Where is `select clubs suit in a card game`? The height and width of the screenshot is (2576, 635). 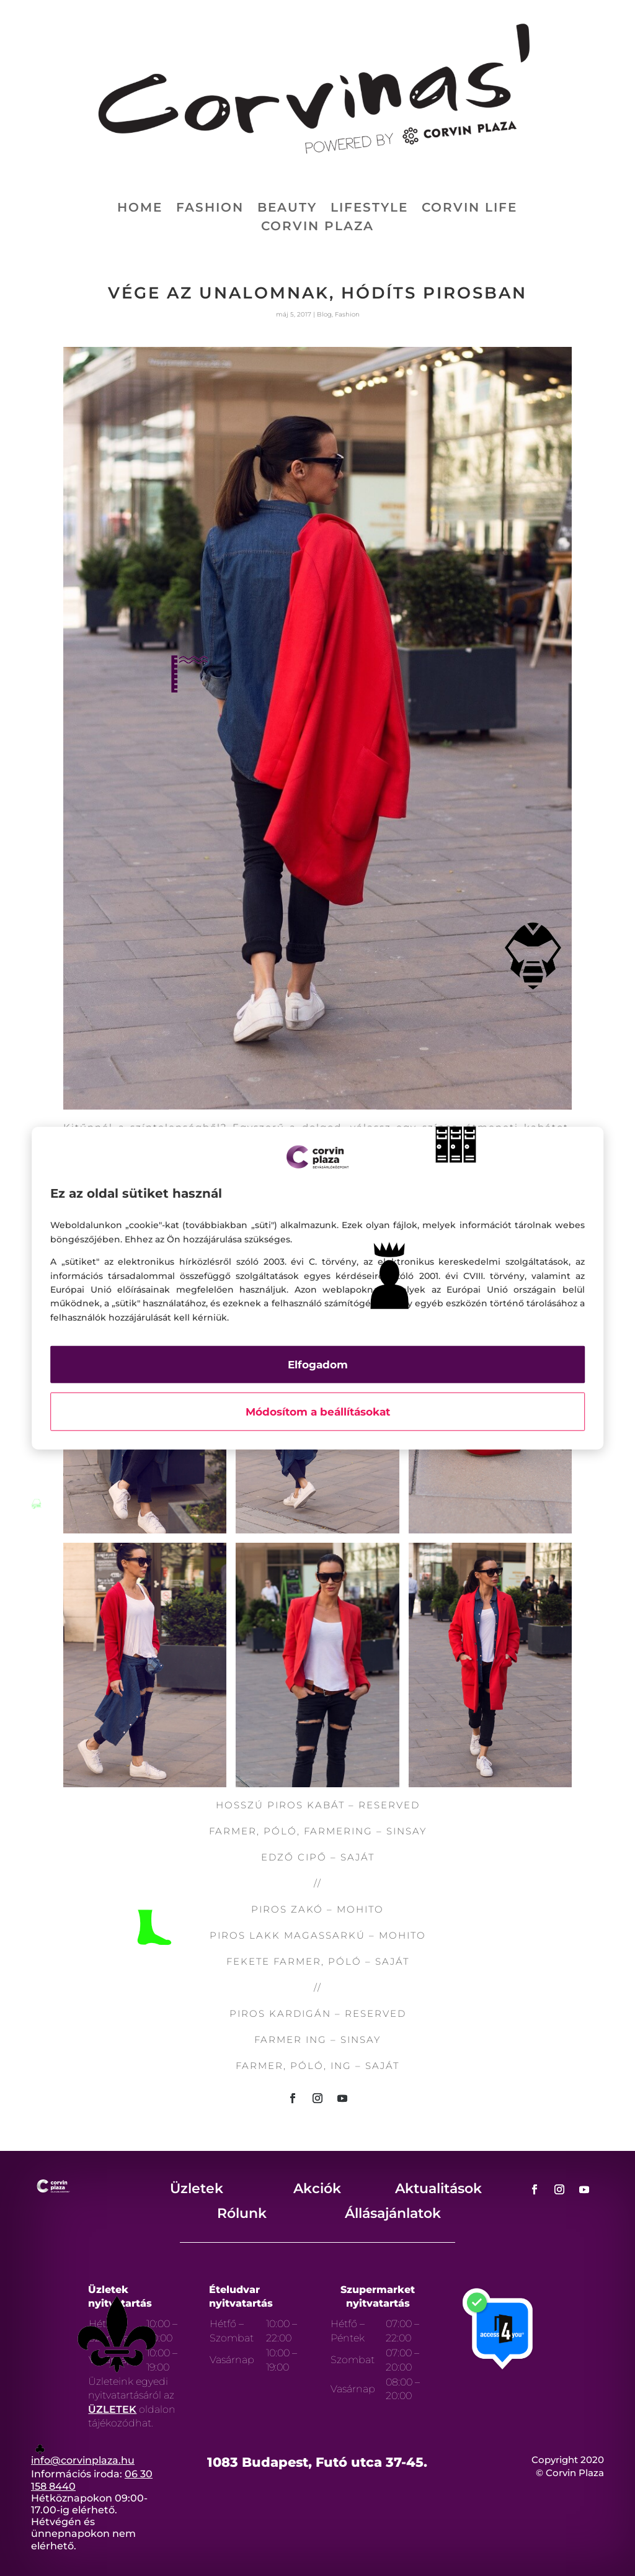
select clubs suit in a card game is located at coordinates (40, 2449).